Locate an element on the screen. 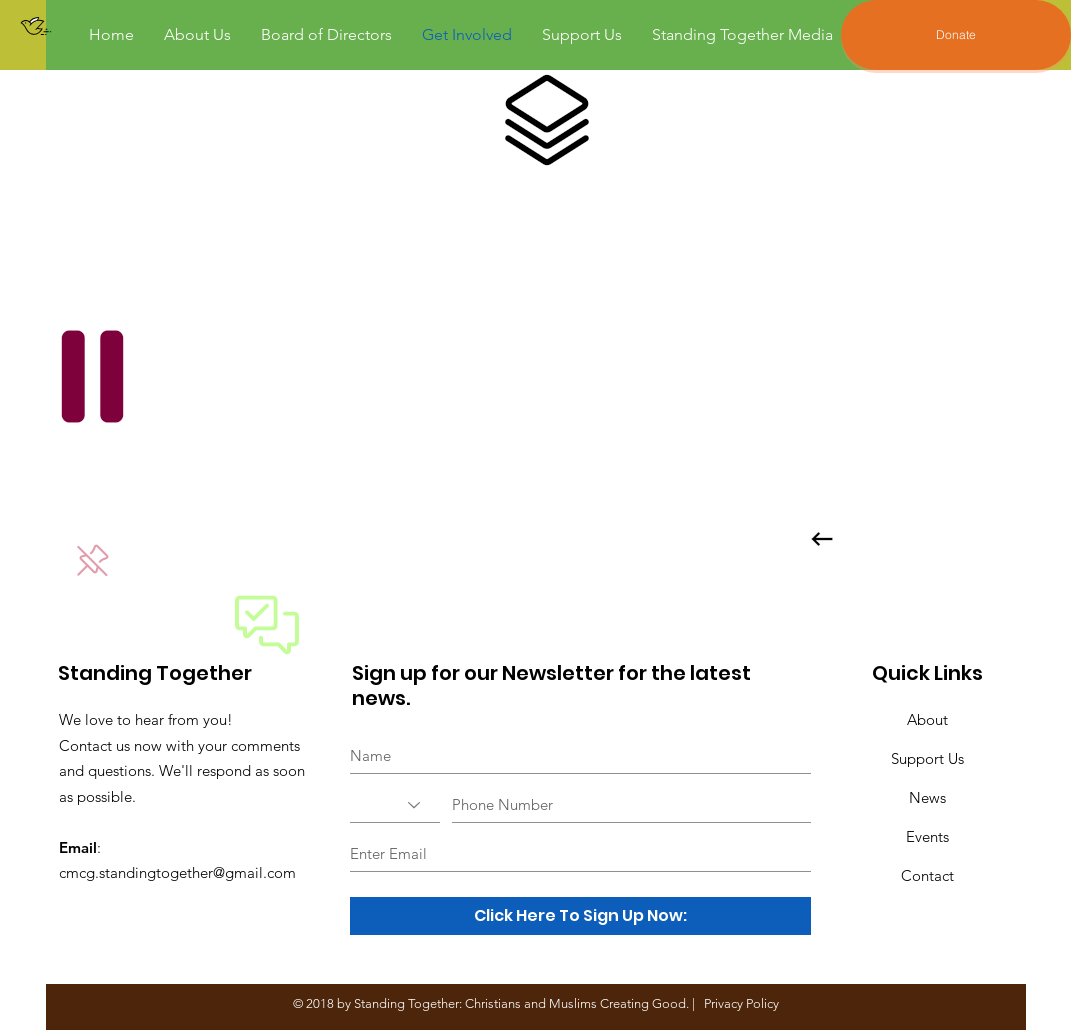  view stacked layers or items is located at coordinates (547, 119).